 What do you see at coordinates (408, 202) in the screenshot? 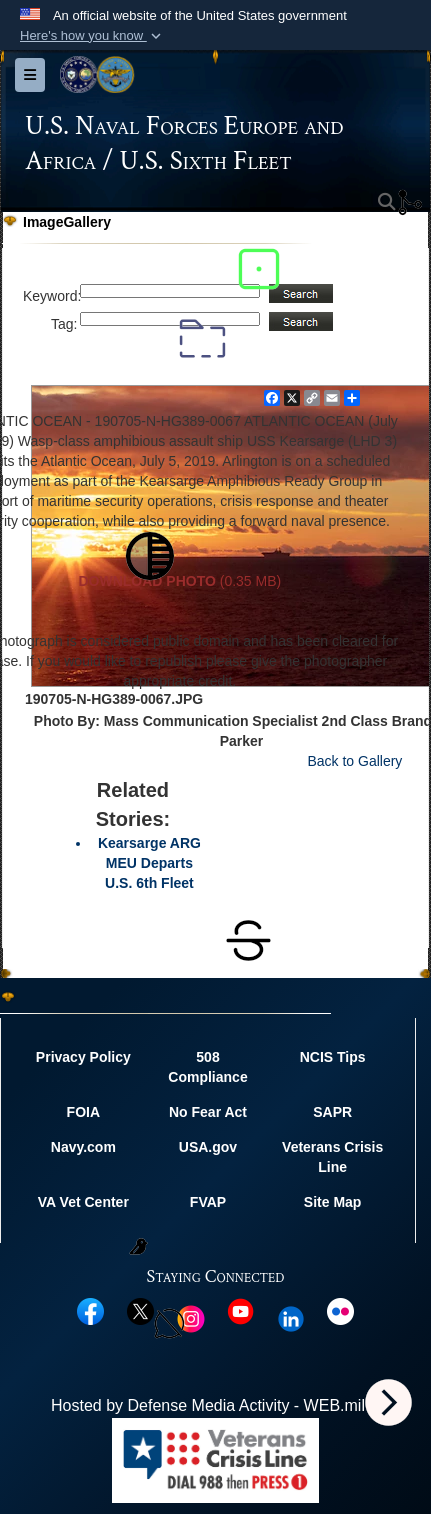
I see `merge branches in version control` at bounding box center [408, 202].